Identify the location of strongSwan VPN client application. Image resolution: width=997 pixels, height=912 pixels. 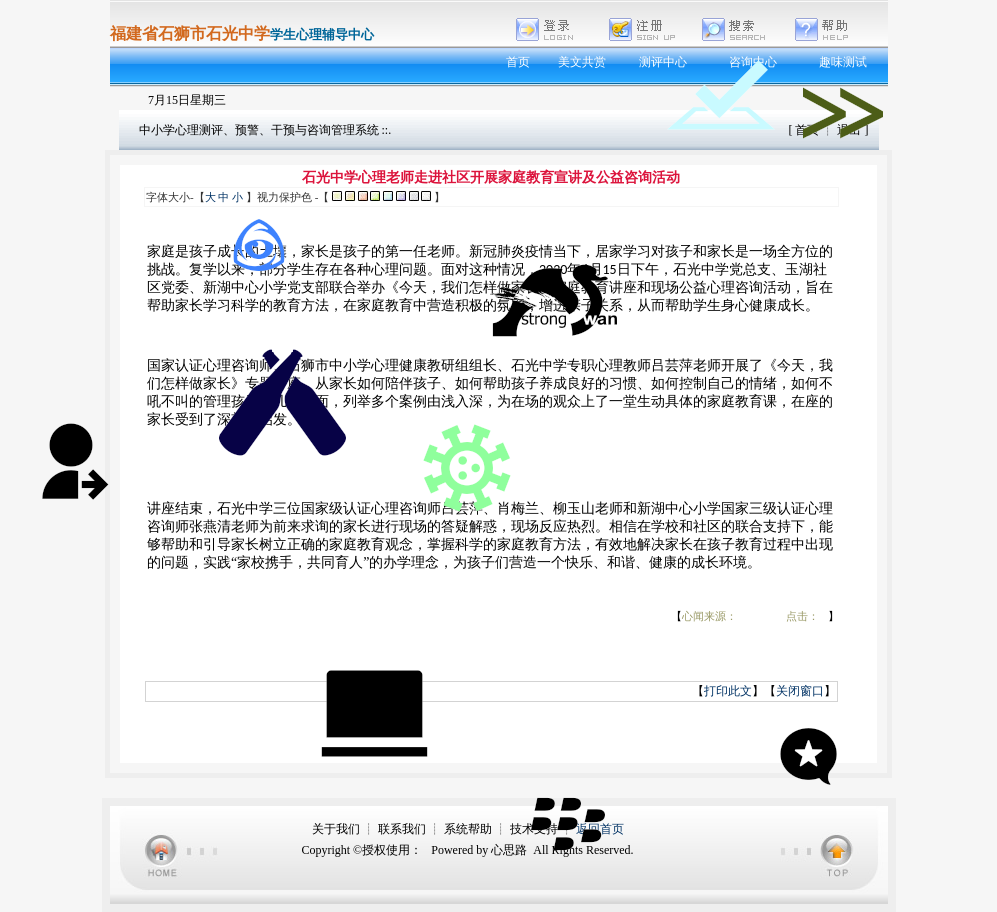
(553, 300).